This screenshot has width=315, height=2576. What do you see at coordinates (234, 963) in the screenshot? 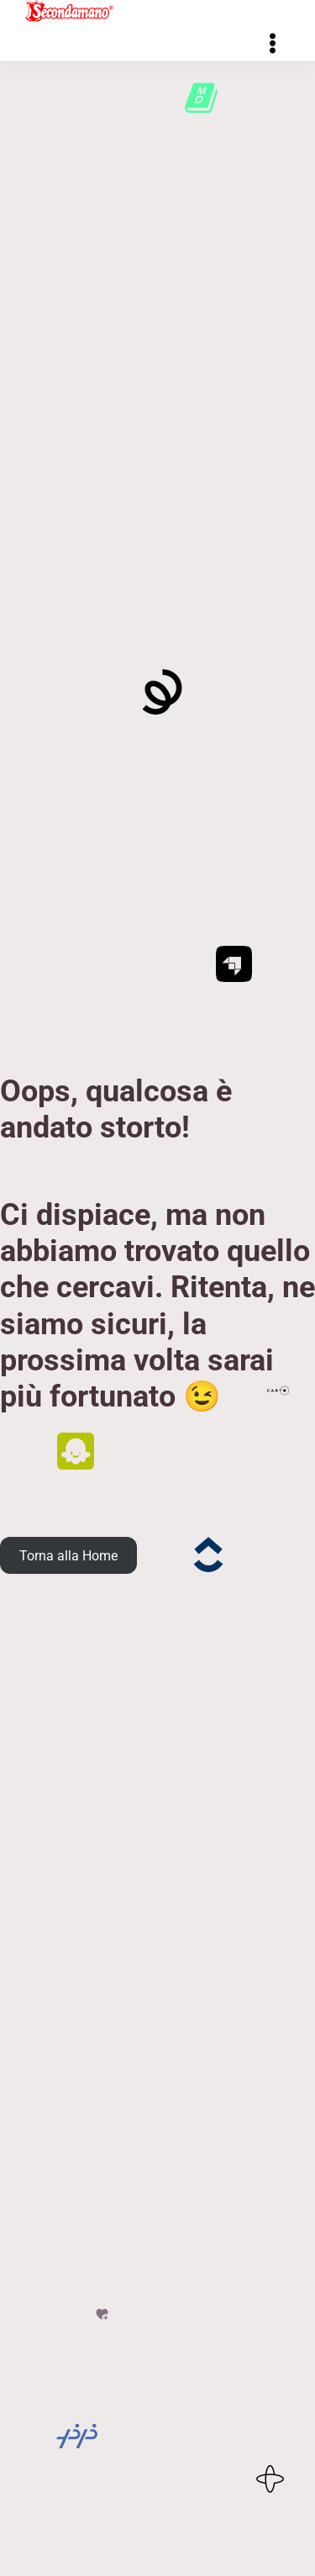
I see `open strapi CMS dashboard` at bounding box center [234, 963].